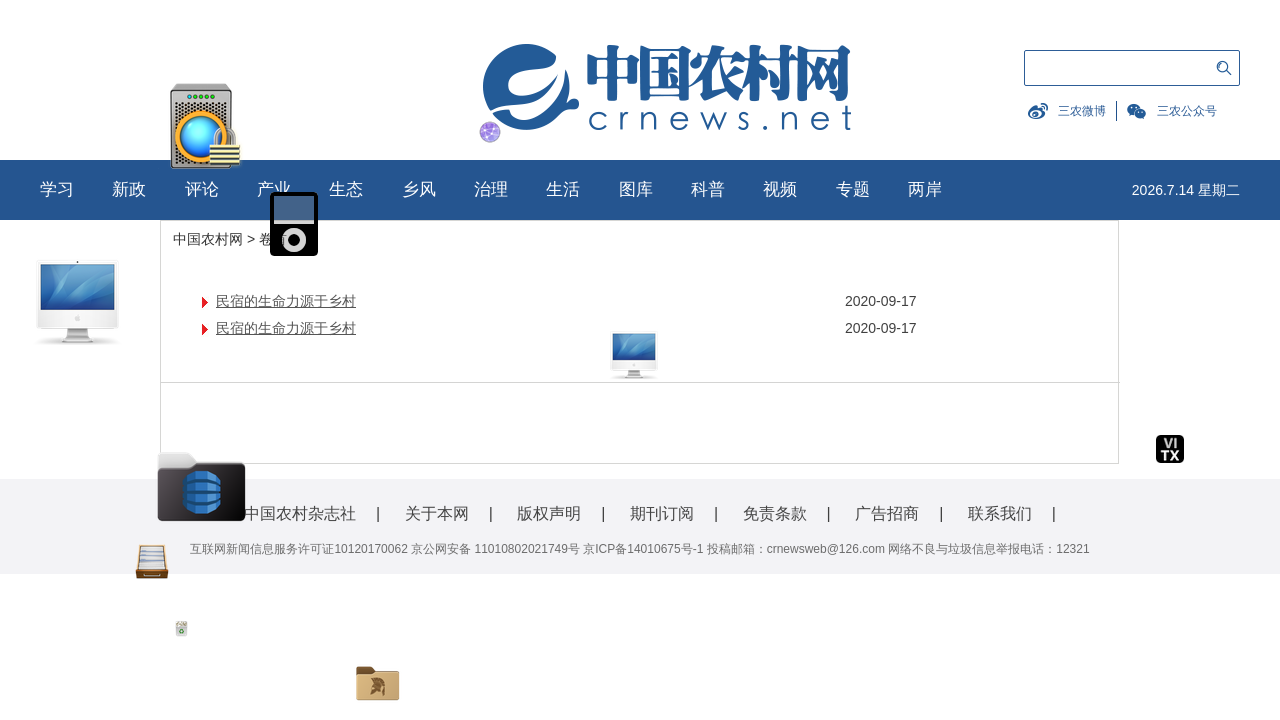 The width and height of the screenshot is (1280, 720). What do you see at coordinates (1170, 449) in the screenshot?
I see `switch to Vietnamese Telex input method` at bounding box center [1170, 449].